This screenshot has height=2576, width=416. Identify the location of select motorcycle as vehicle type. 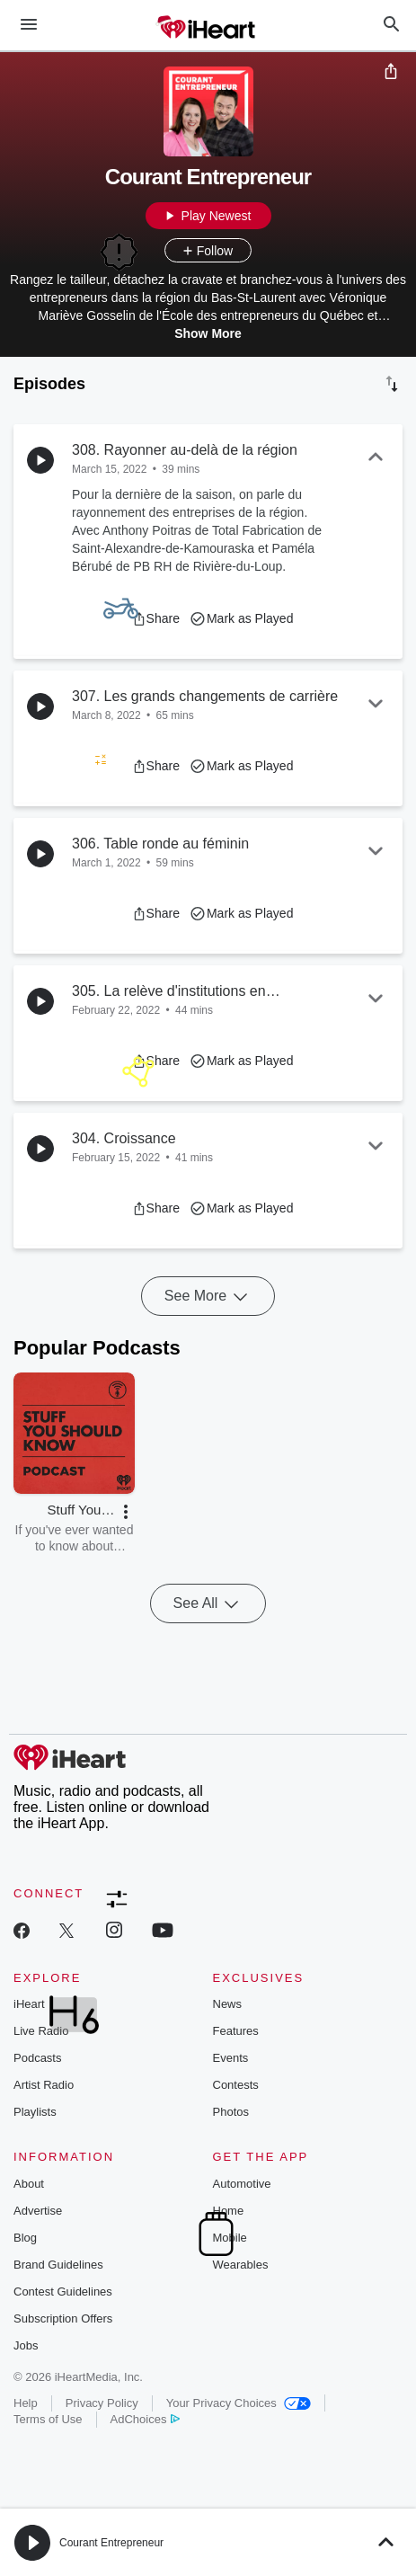
(120, 608).